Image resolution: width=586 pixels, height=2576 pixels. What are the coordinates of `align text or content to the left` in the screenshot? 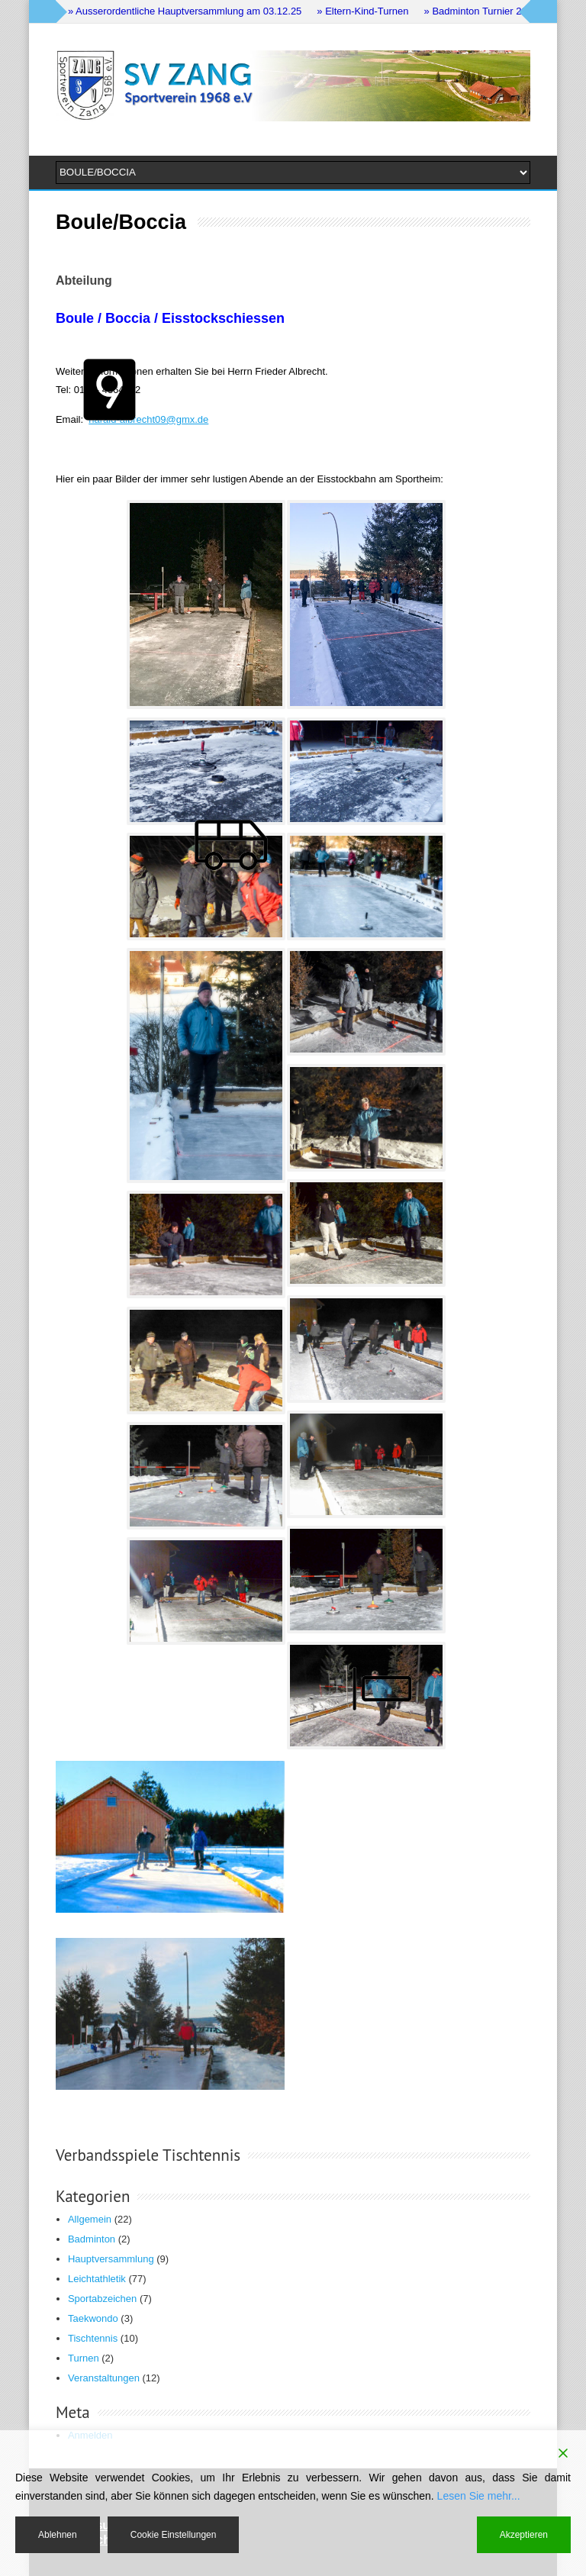 It's located at (381, 1688).